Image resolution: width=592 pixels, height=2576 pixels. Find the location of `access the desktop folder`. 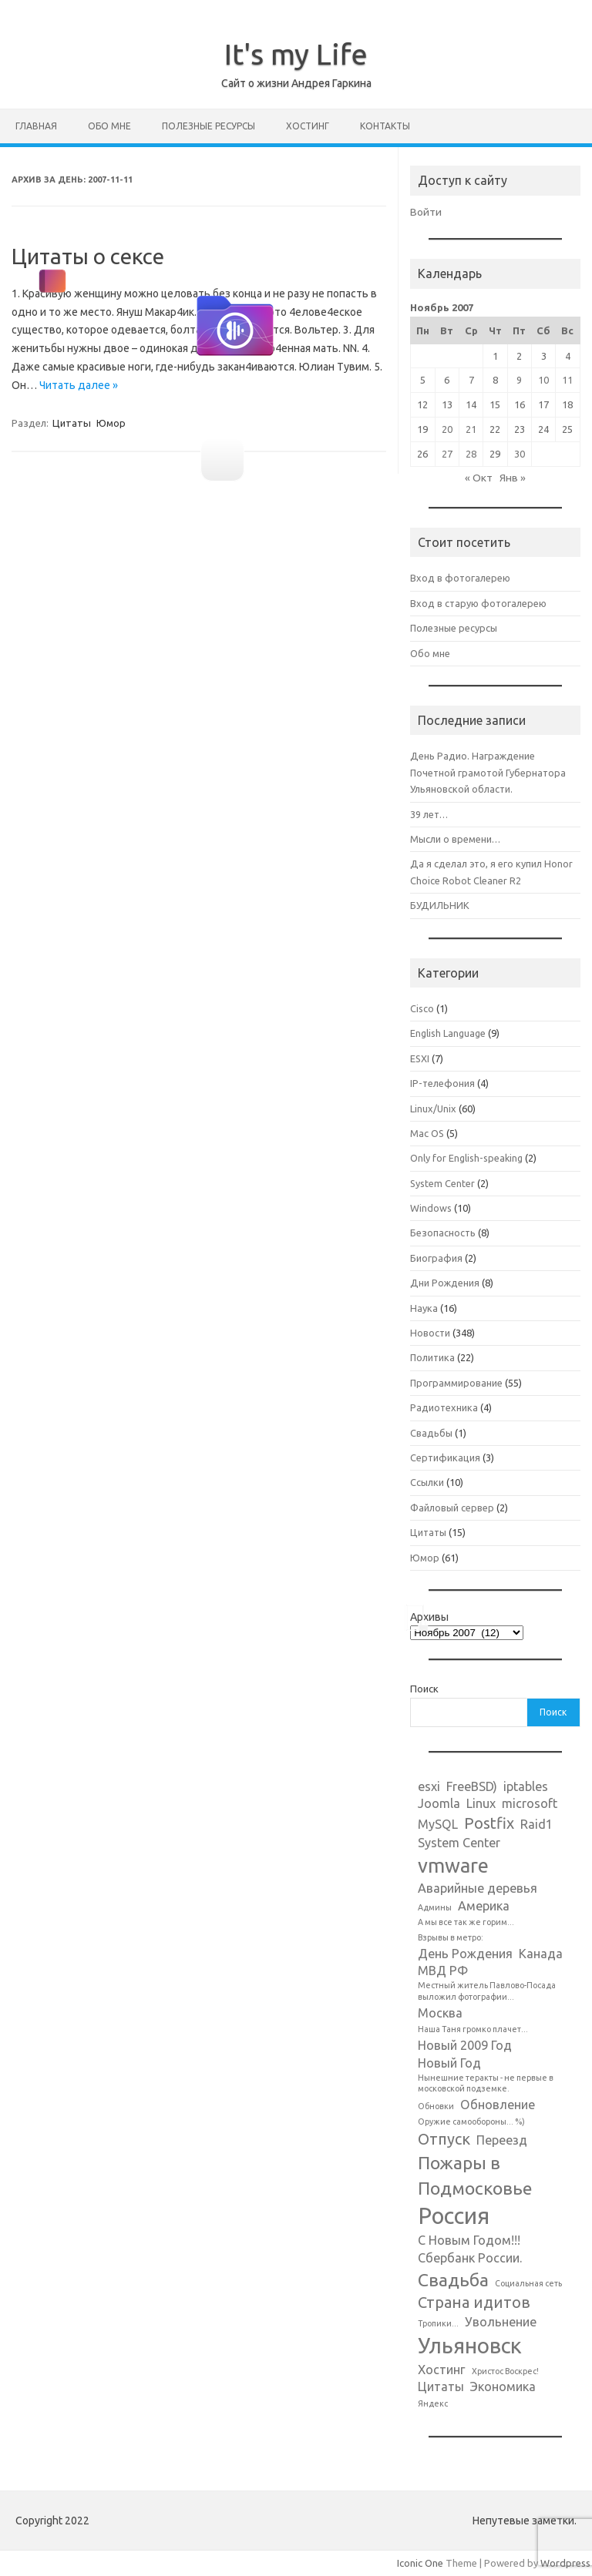

access the desktop folder is located at coordinates (52, 280).